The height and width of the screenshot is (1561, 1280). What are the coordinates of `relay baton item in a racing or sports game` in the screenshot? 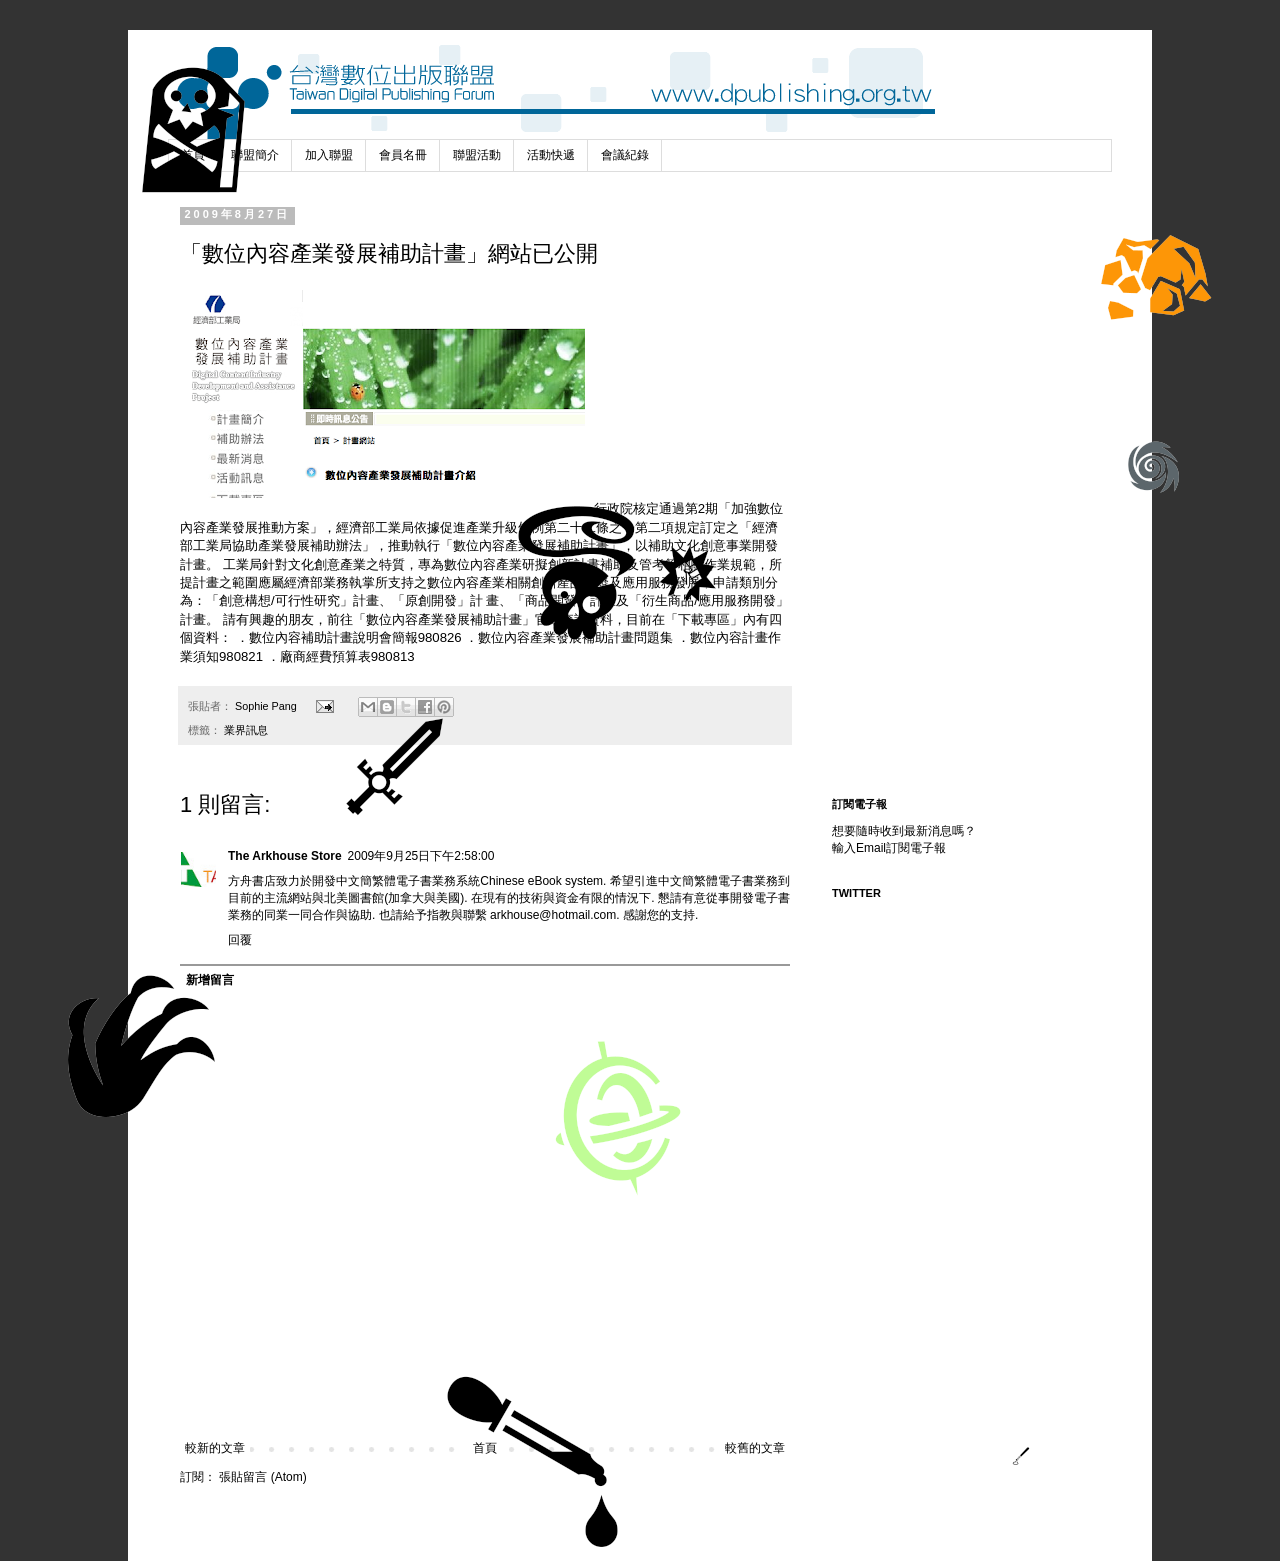 It's located at (1021, 1456).